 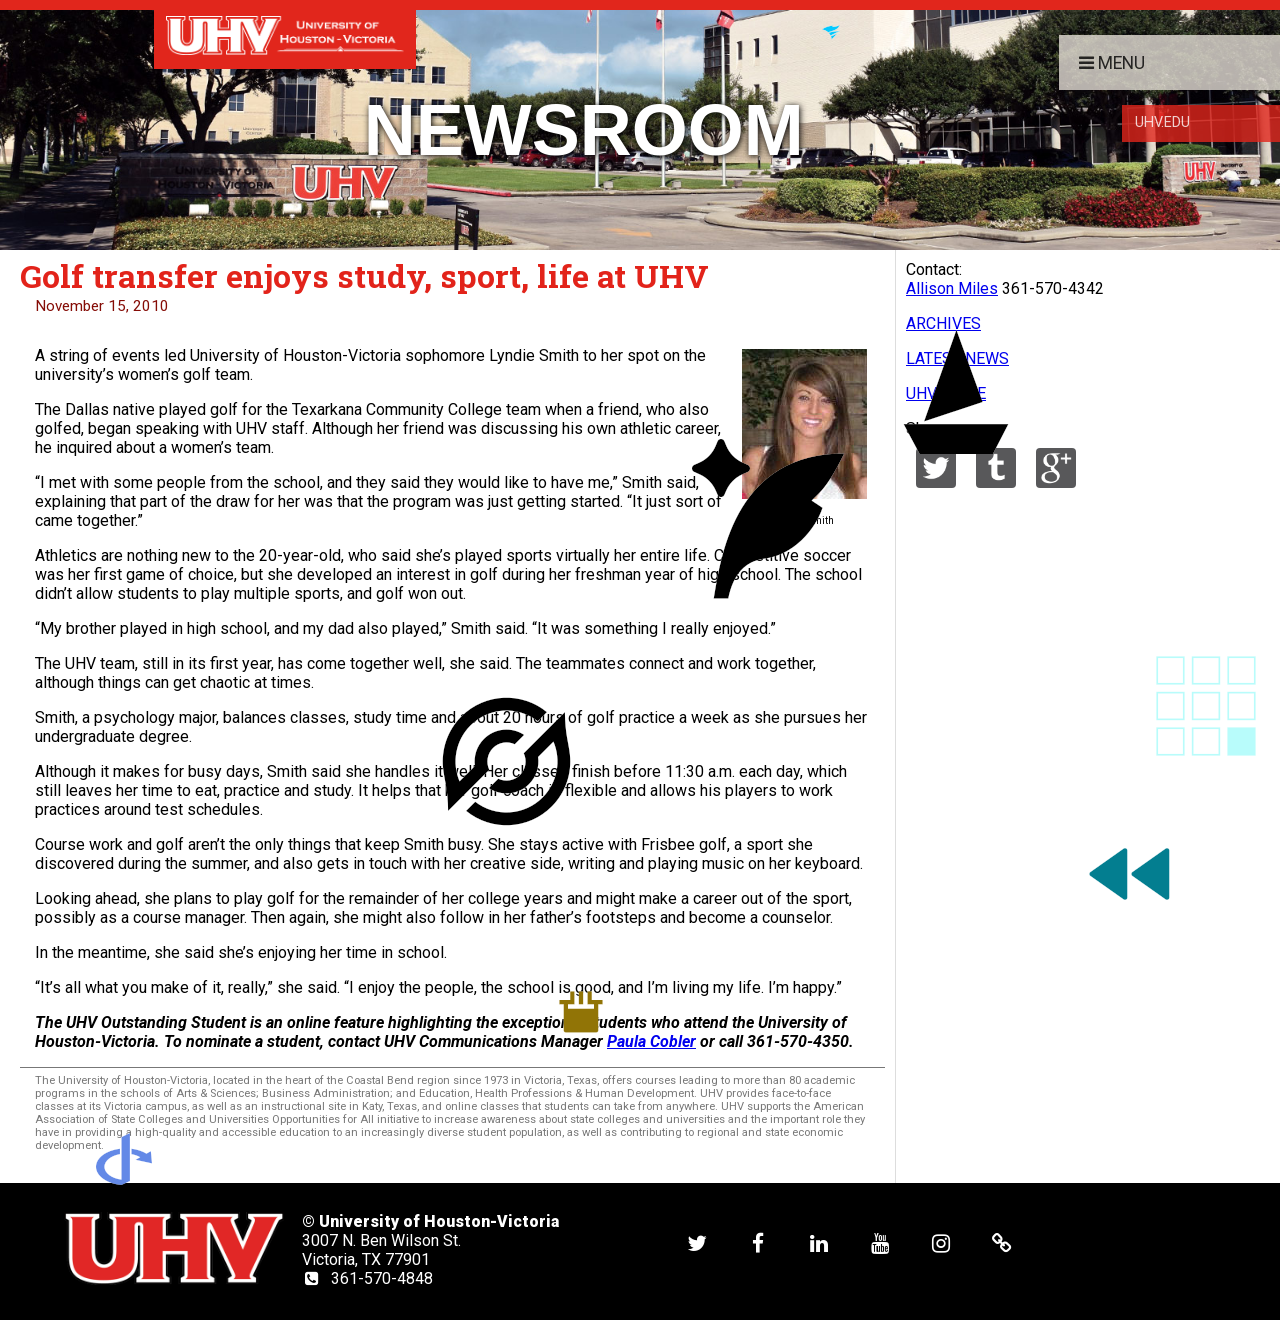 What do you see at coordinates (506, 761) in the screenshot?
I see `launch honor of kings game` at bounding box center [506, 761].